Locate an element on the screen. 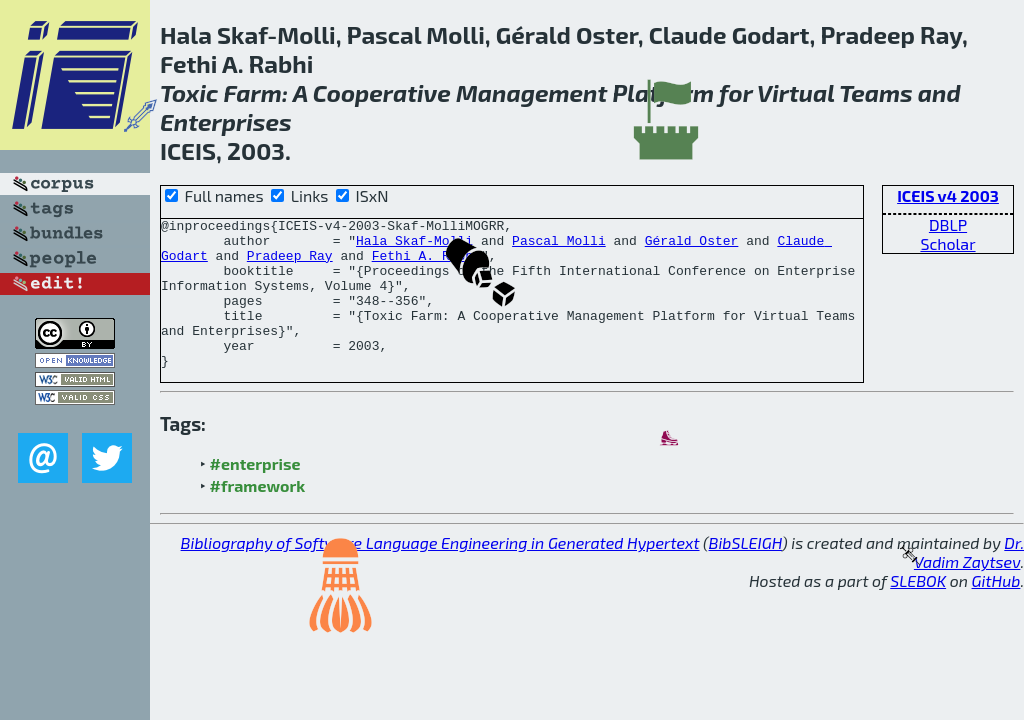  access badminton game or activity is located at coordinates (340, 585).